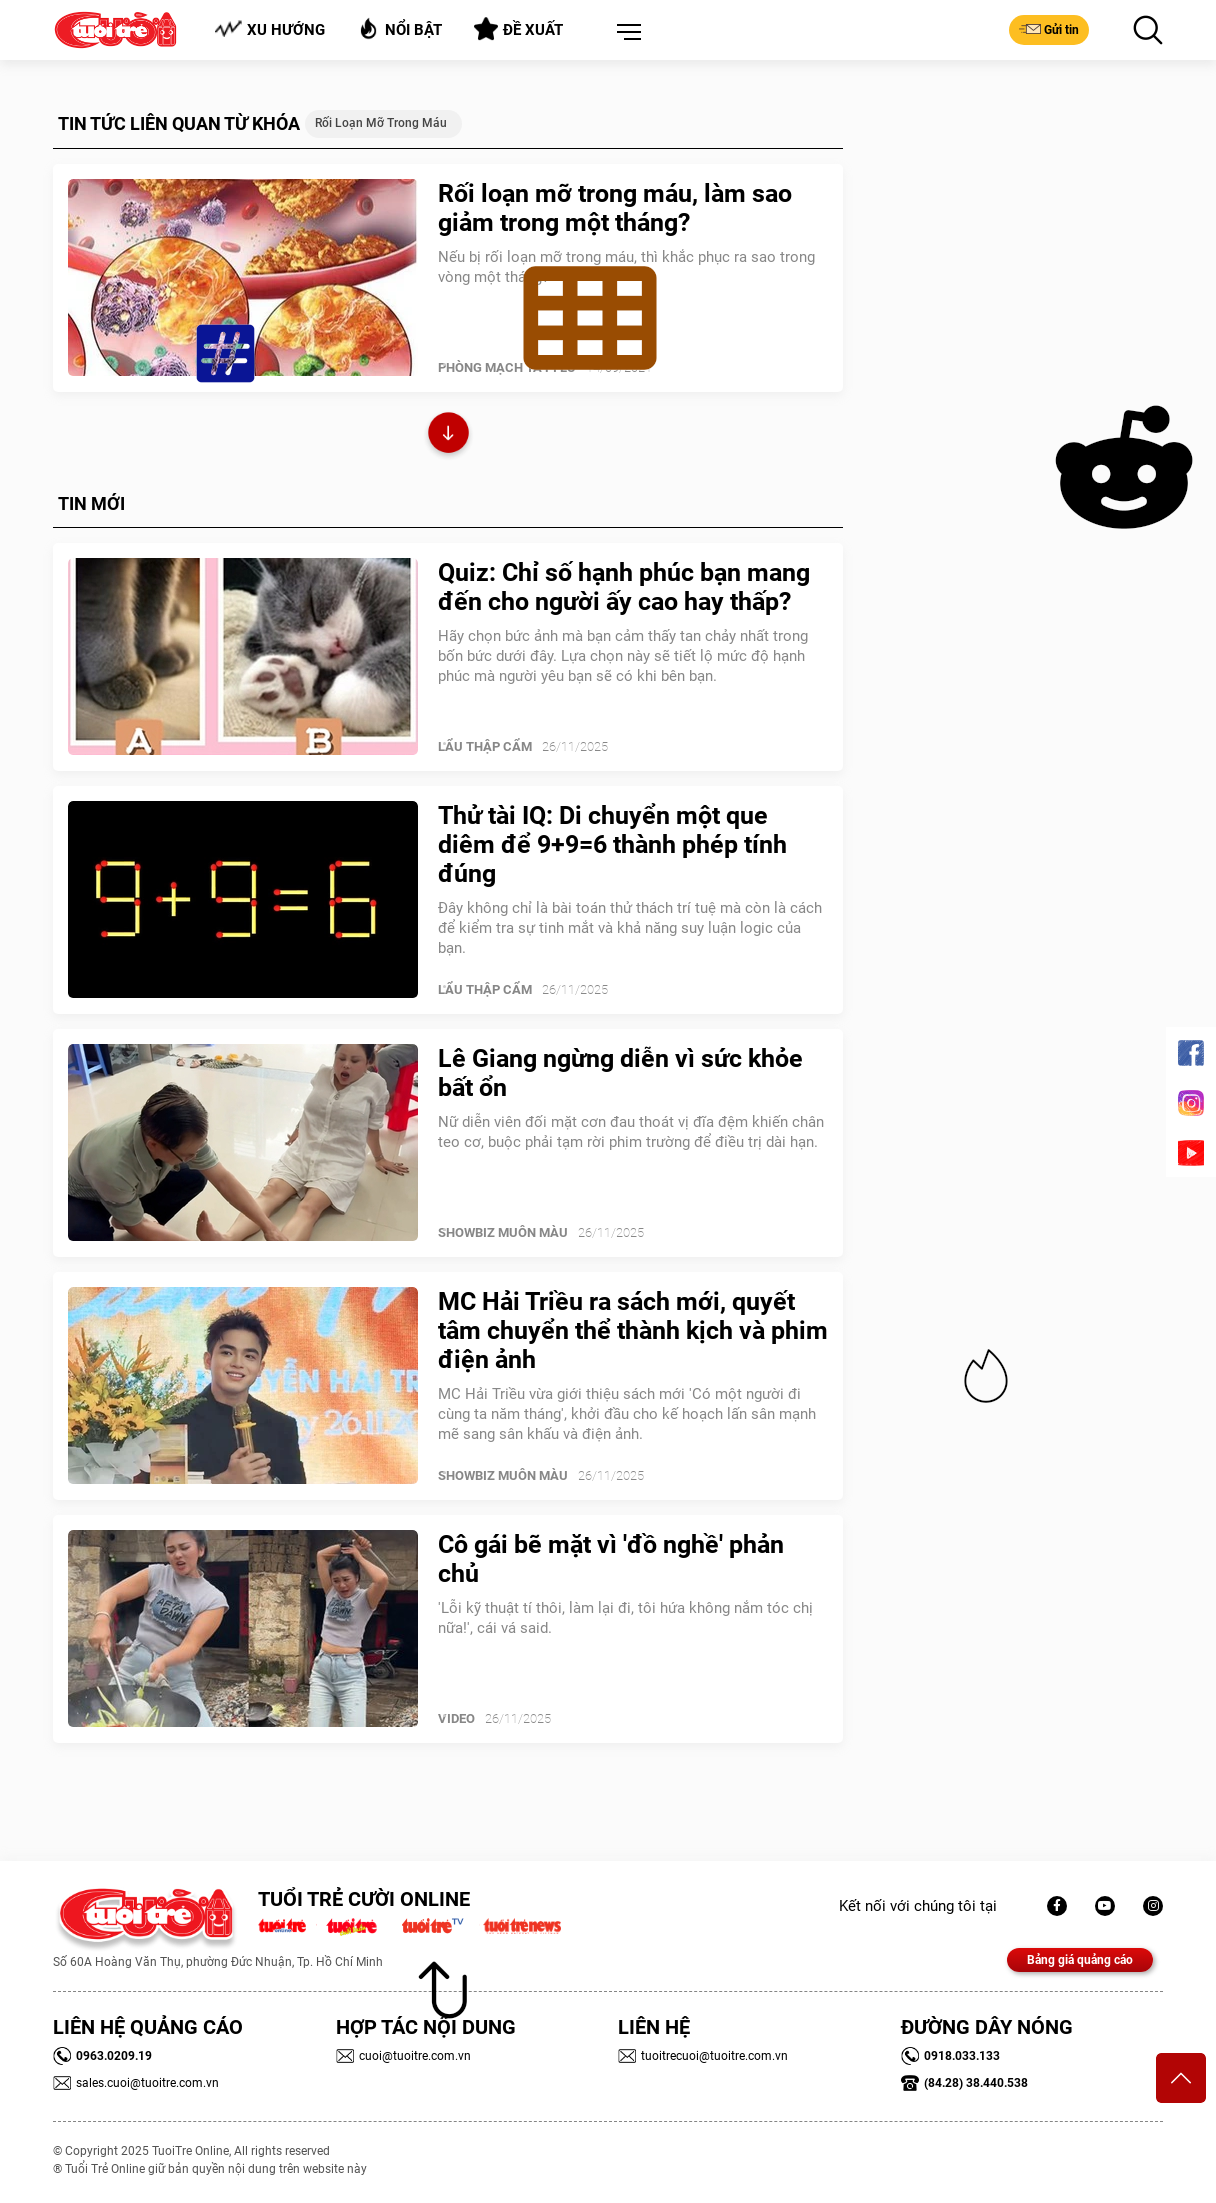 The width and height of the screenshot is (1216, 2203). Describe the element at coordinates (225, 353) in the screenshot. I see `view or browse hashtags` at that location.